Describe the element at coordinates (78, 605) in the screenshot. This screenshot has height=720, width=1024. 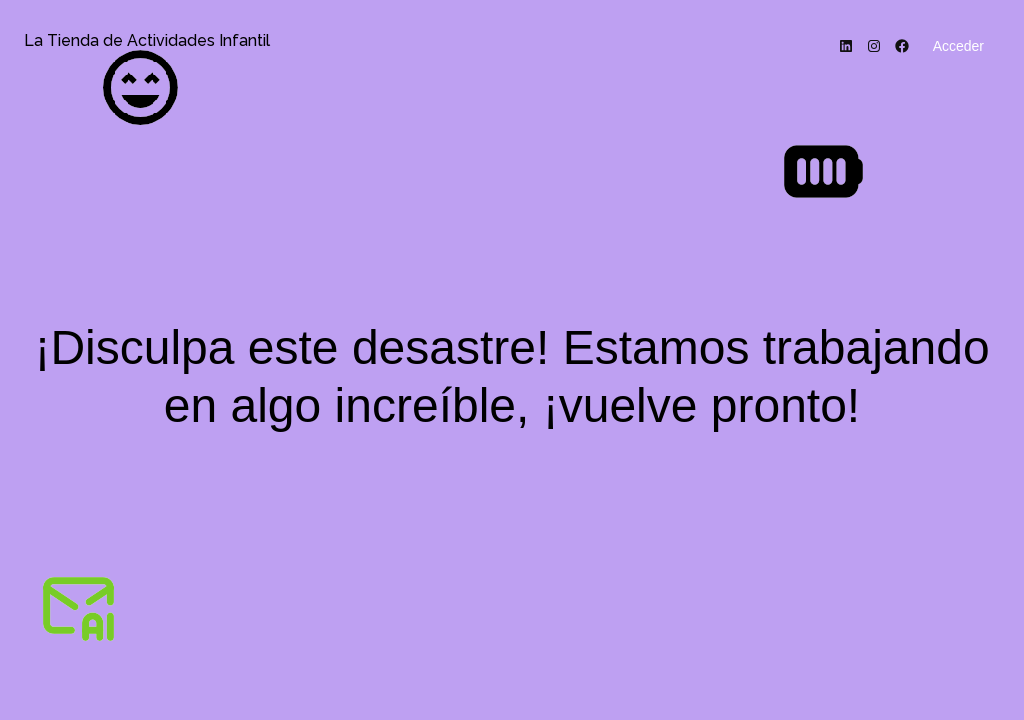
I see `access AI-powered email features` at that location.